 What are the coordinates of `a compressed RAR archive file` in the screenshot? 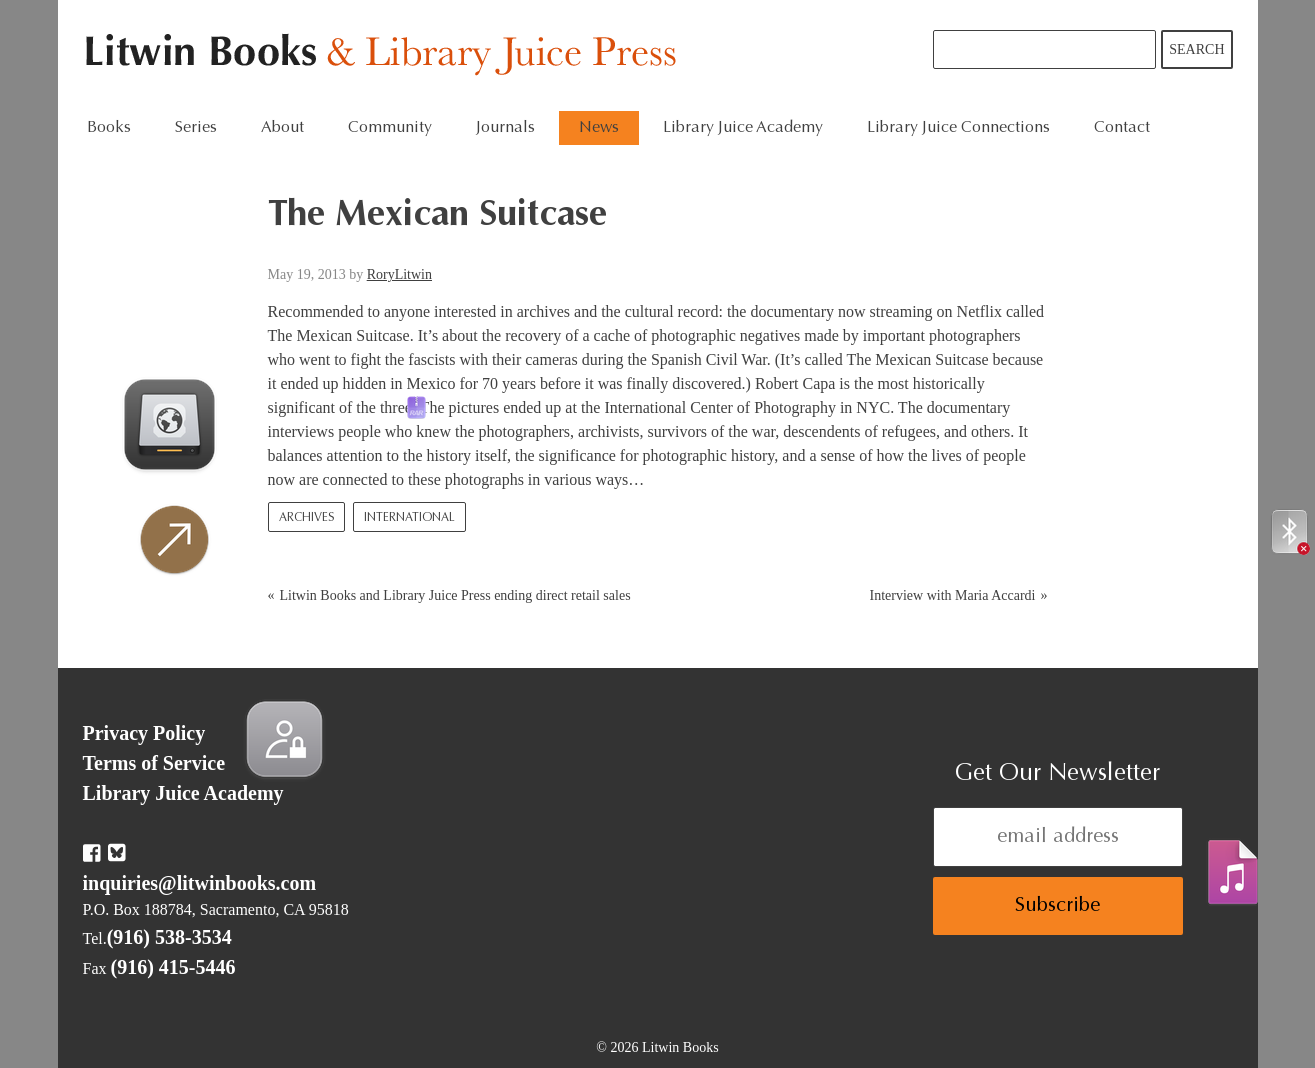 It's located at (416, 407).